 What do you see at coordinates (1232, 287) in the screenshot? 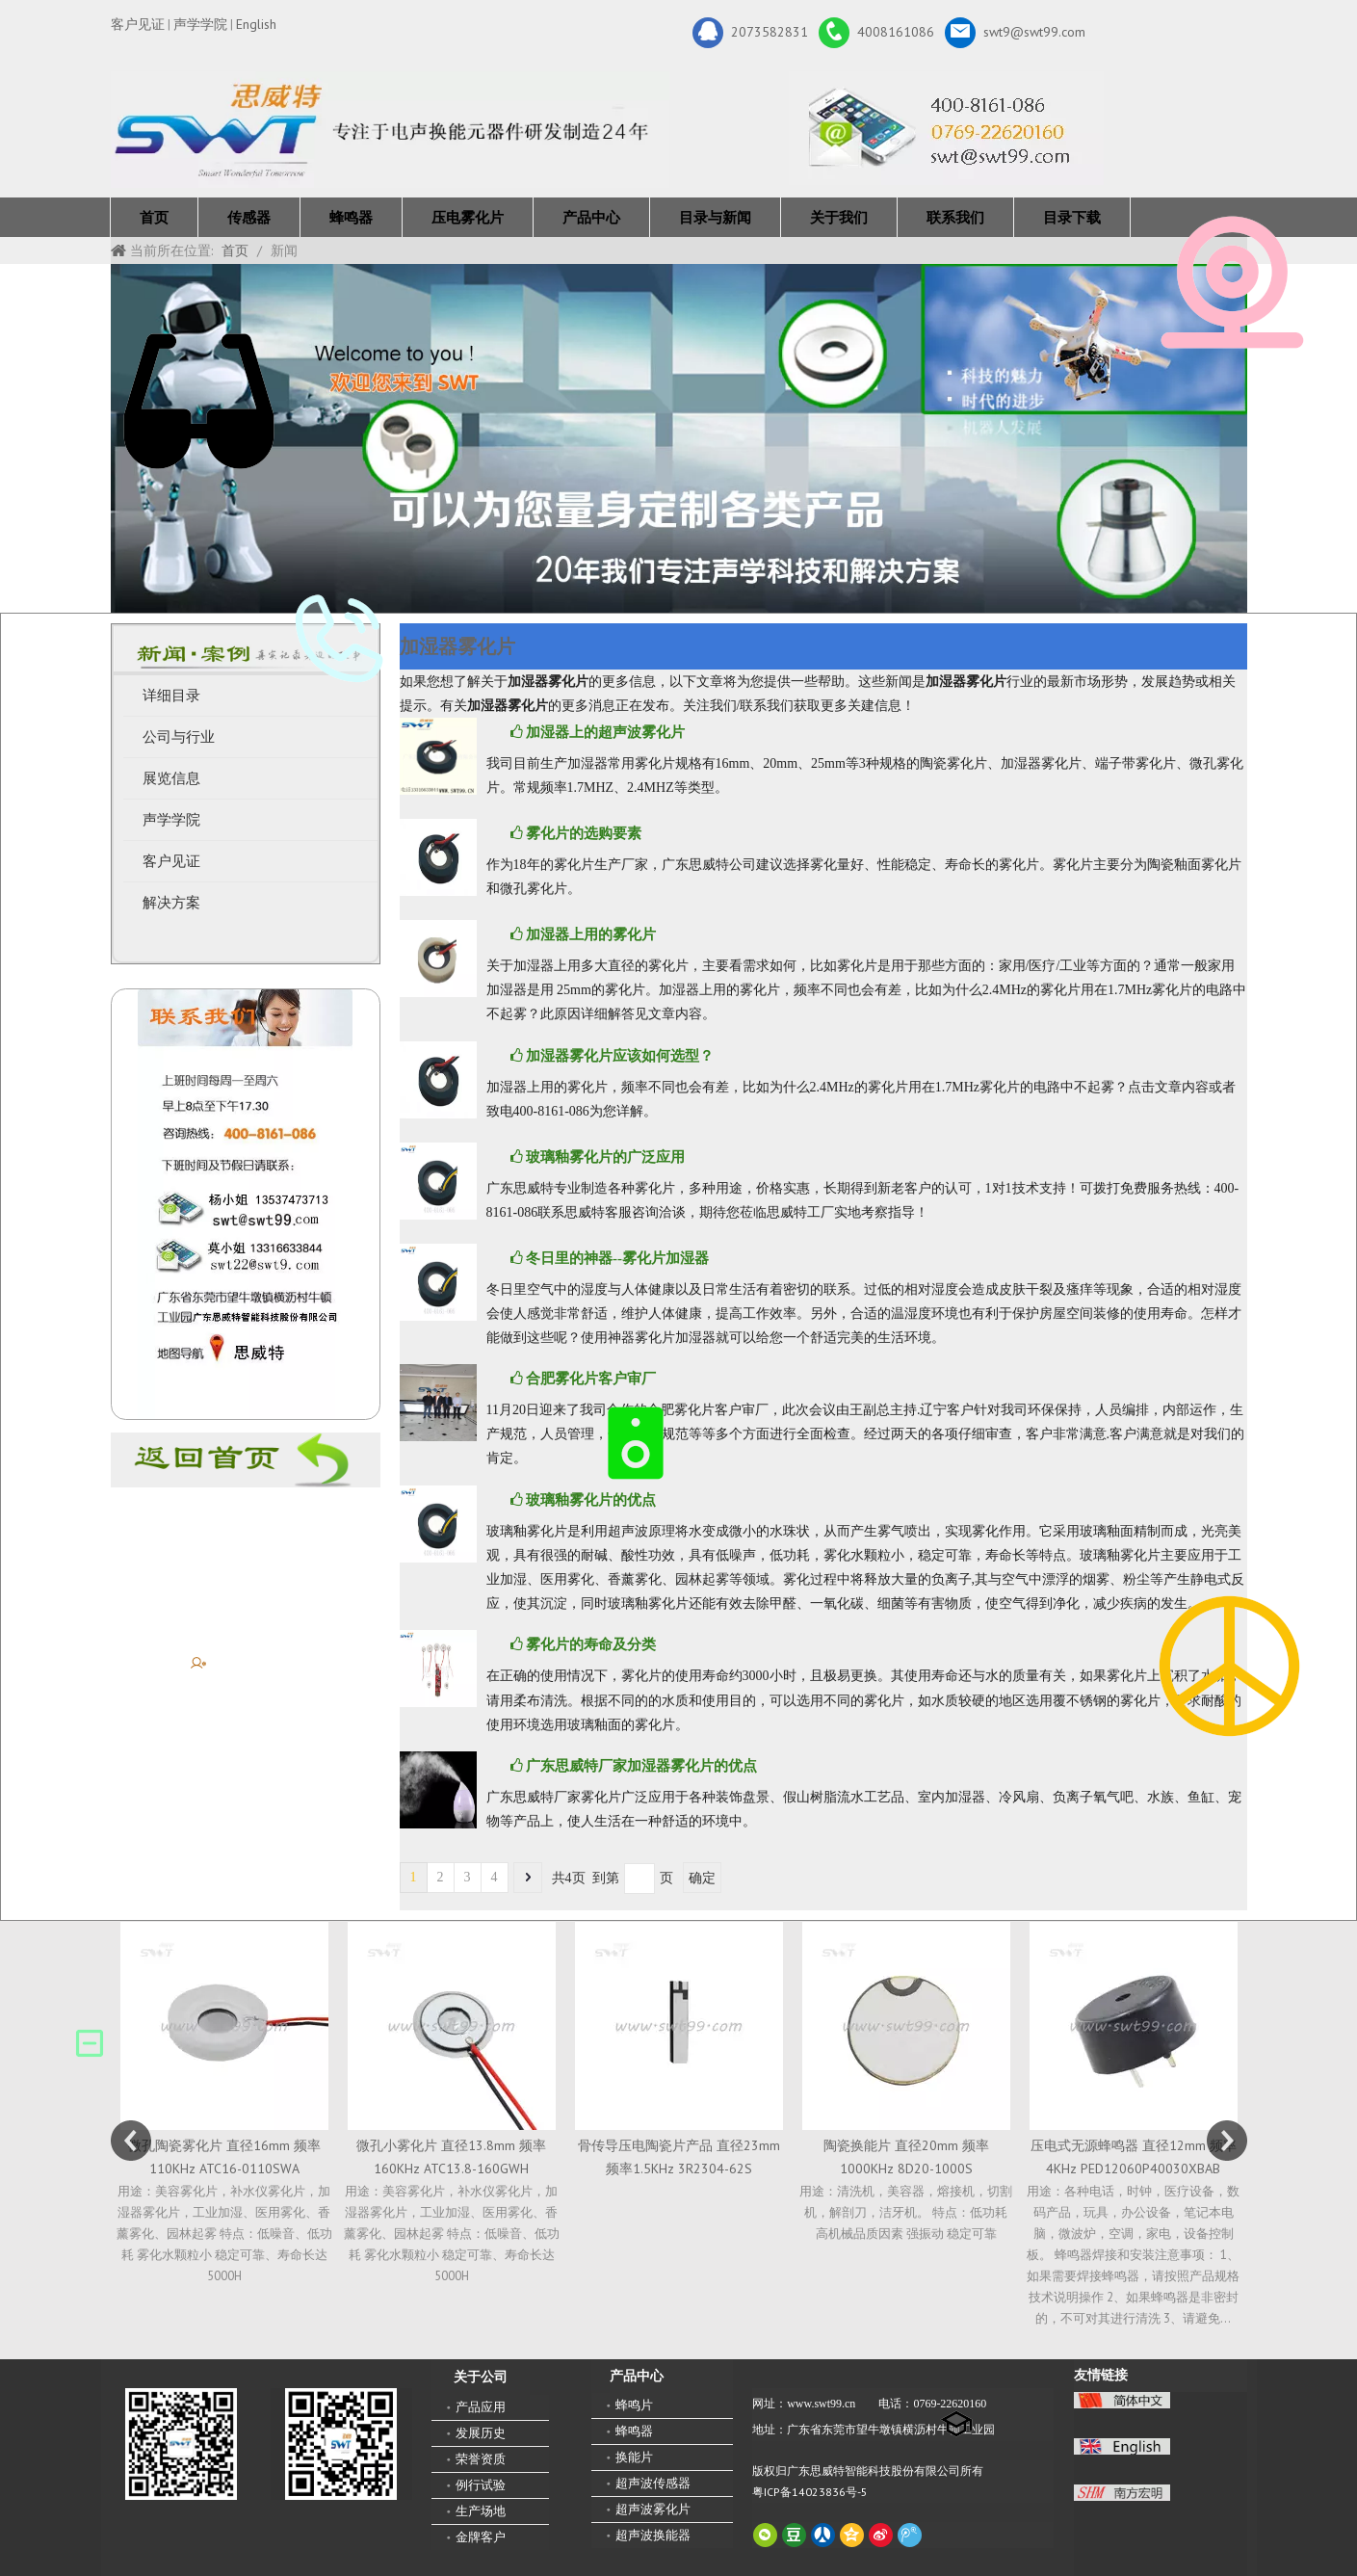
I see `enable webcam or video camera` at bounding box center [1232, 287].